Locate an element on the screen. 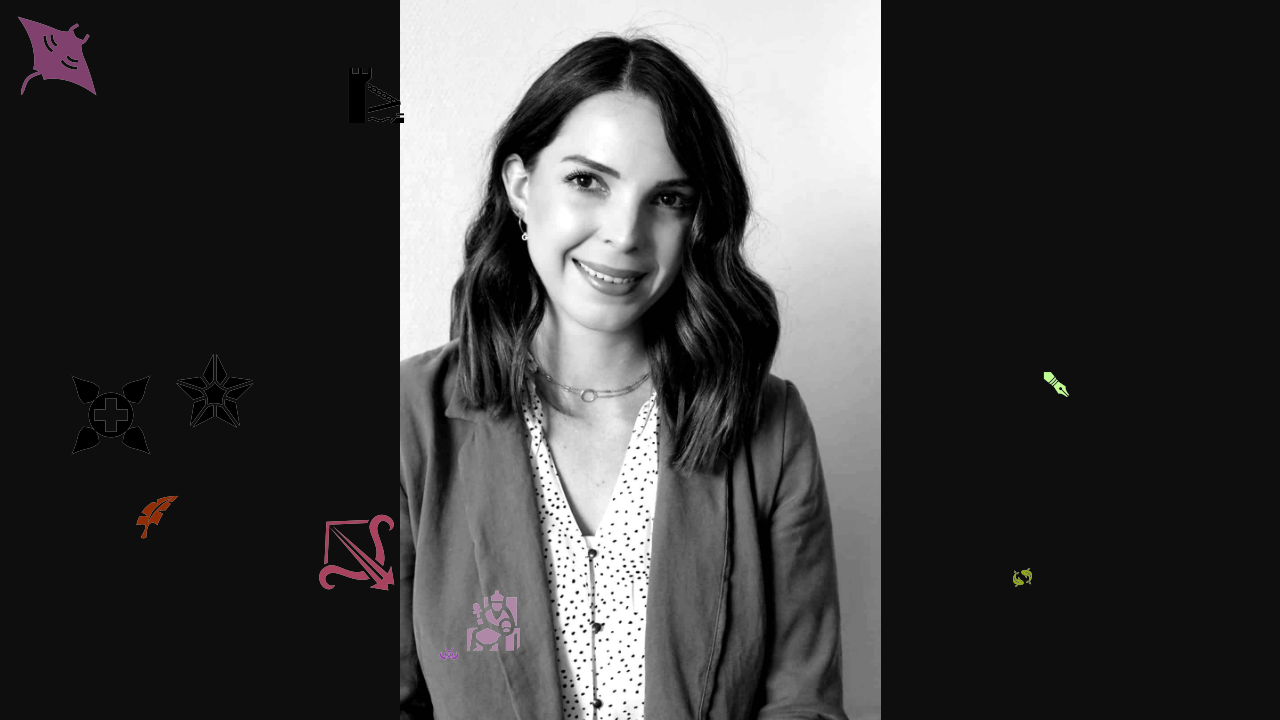 The width and height of the screenshot is (1280, 720). compose a new message or document is located at coordinates (157, 516).